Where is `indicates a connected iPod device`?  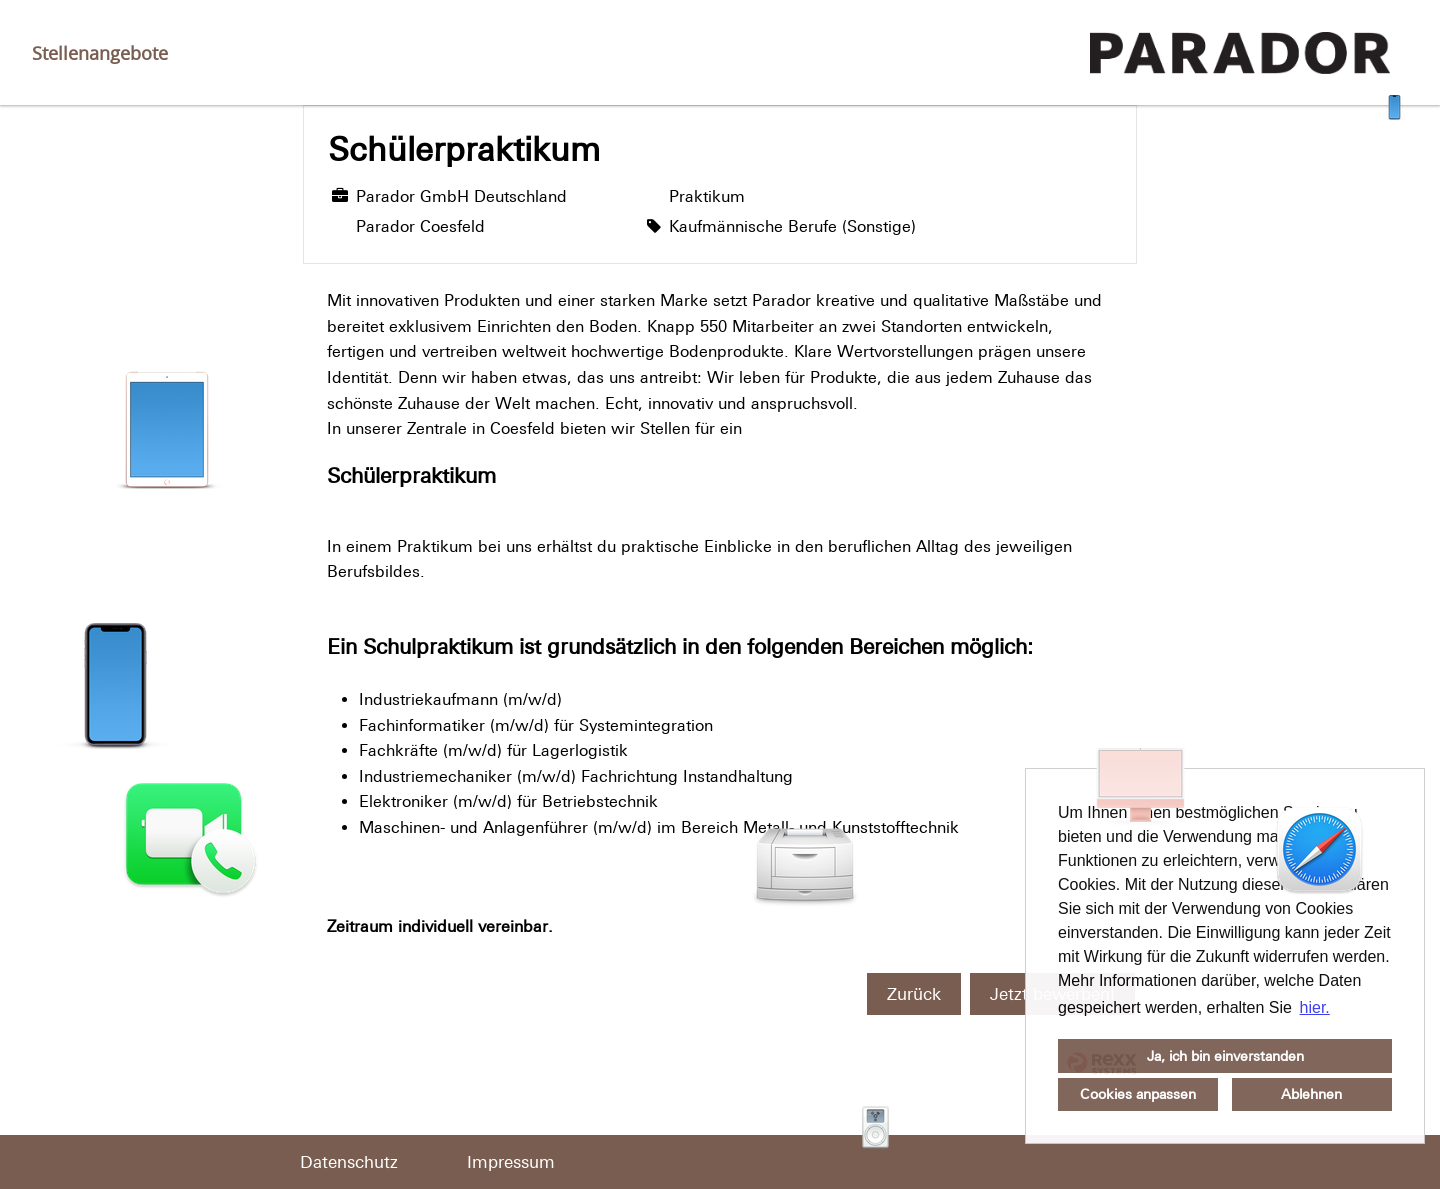
indicates a connected iPod device is located at coordinates (875, 1127).